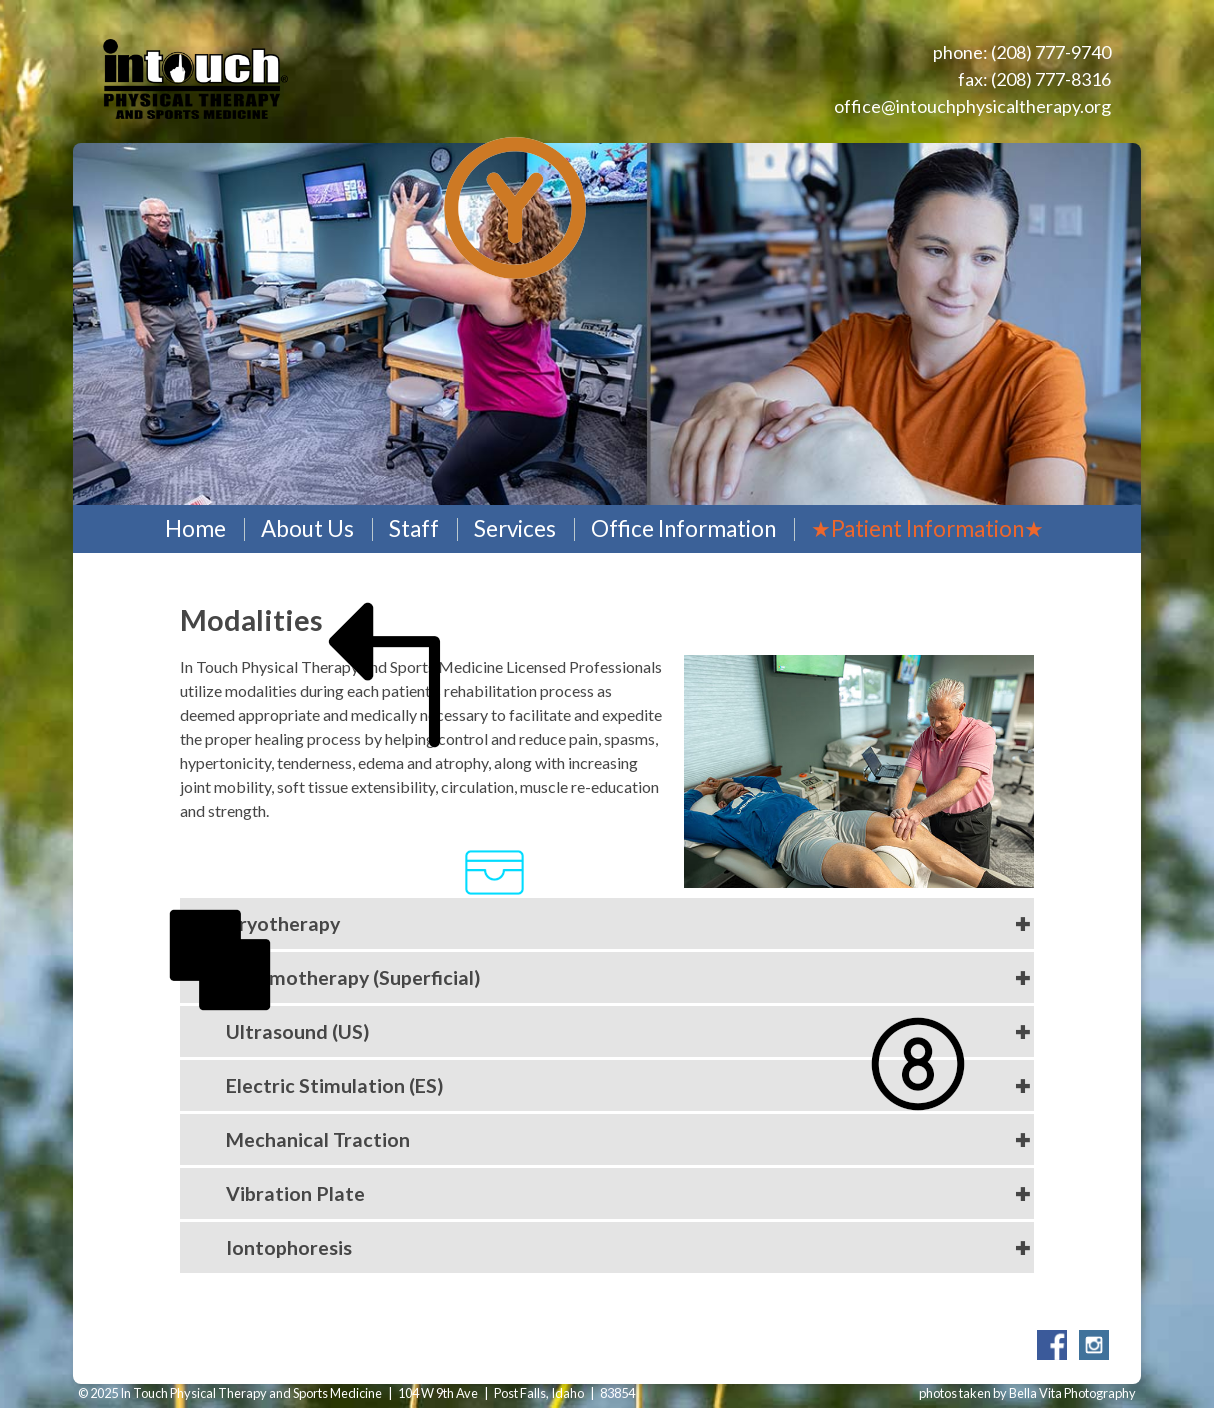 Image resolution: width=1214 pixels, height=1408 pixels. What do you see at coordinates (494, 872) in the screenshot?
I see `access your wallet or saved payment methods` at bounding box center [494, 872].